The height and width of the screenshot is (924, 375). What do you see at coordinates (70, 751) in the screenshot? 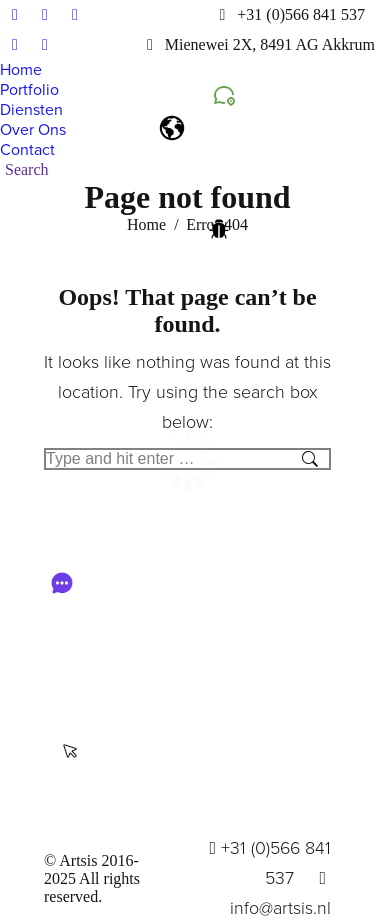
I see `mouse cursor or pointer indicator` at bounding box center [70, 751].